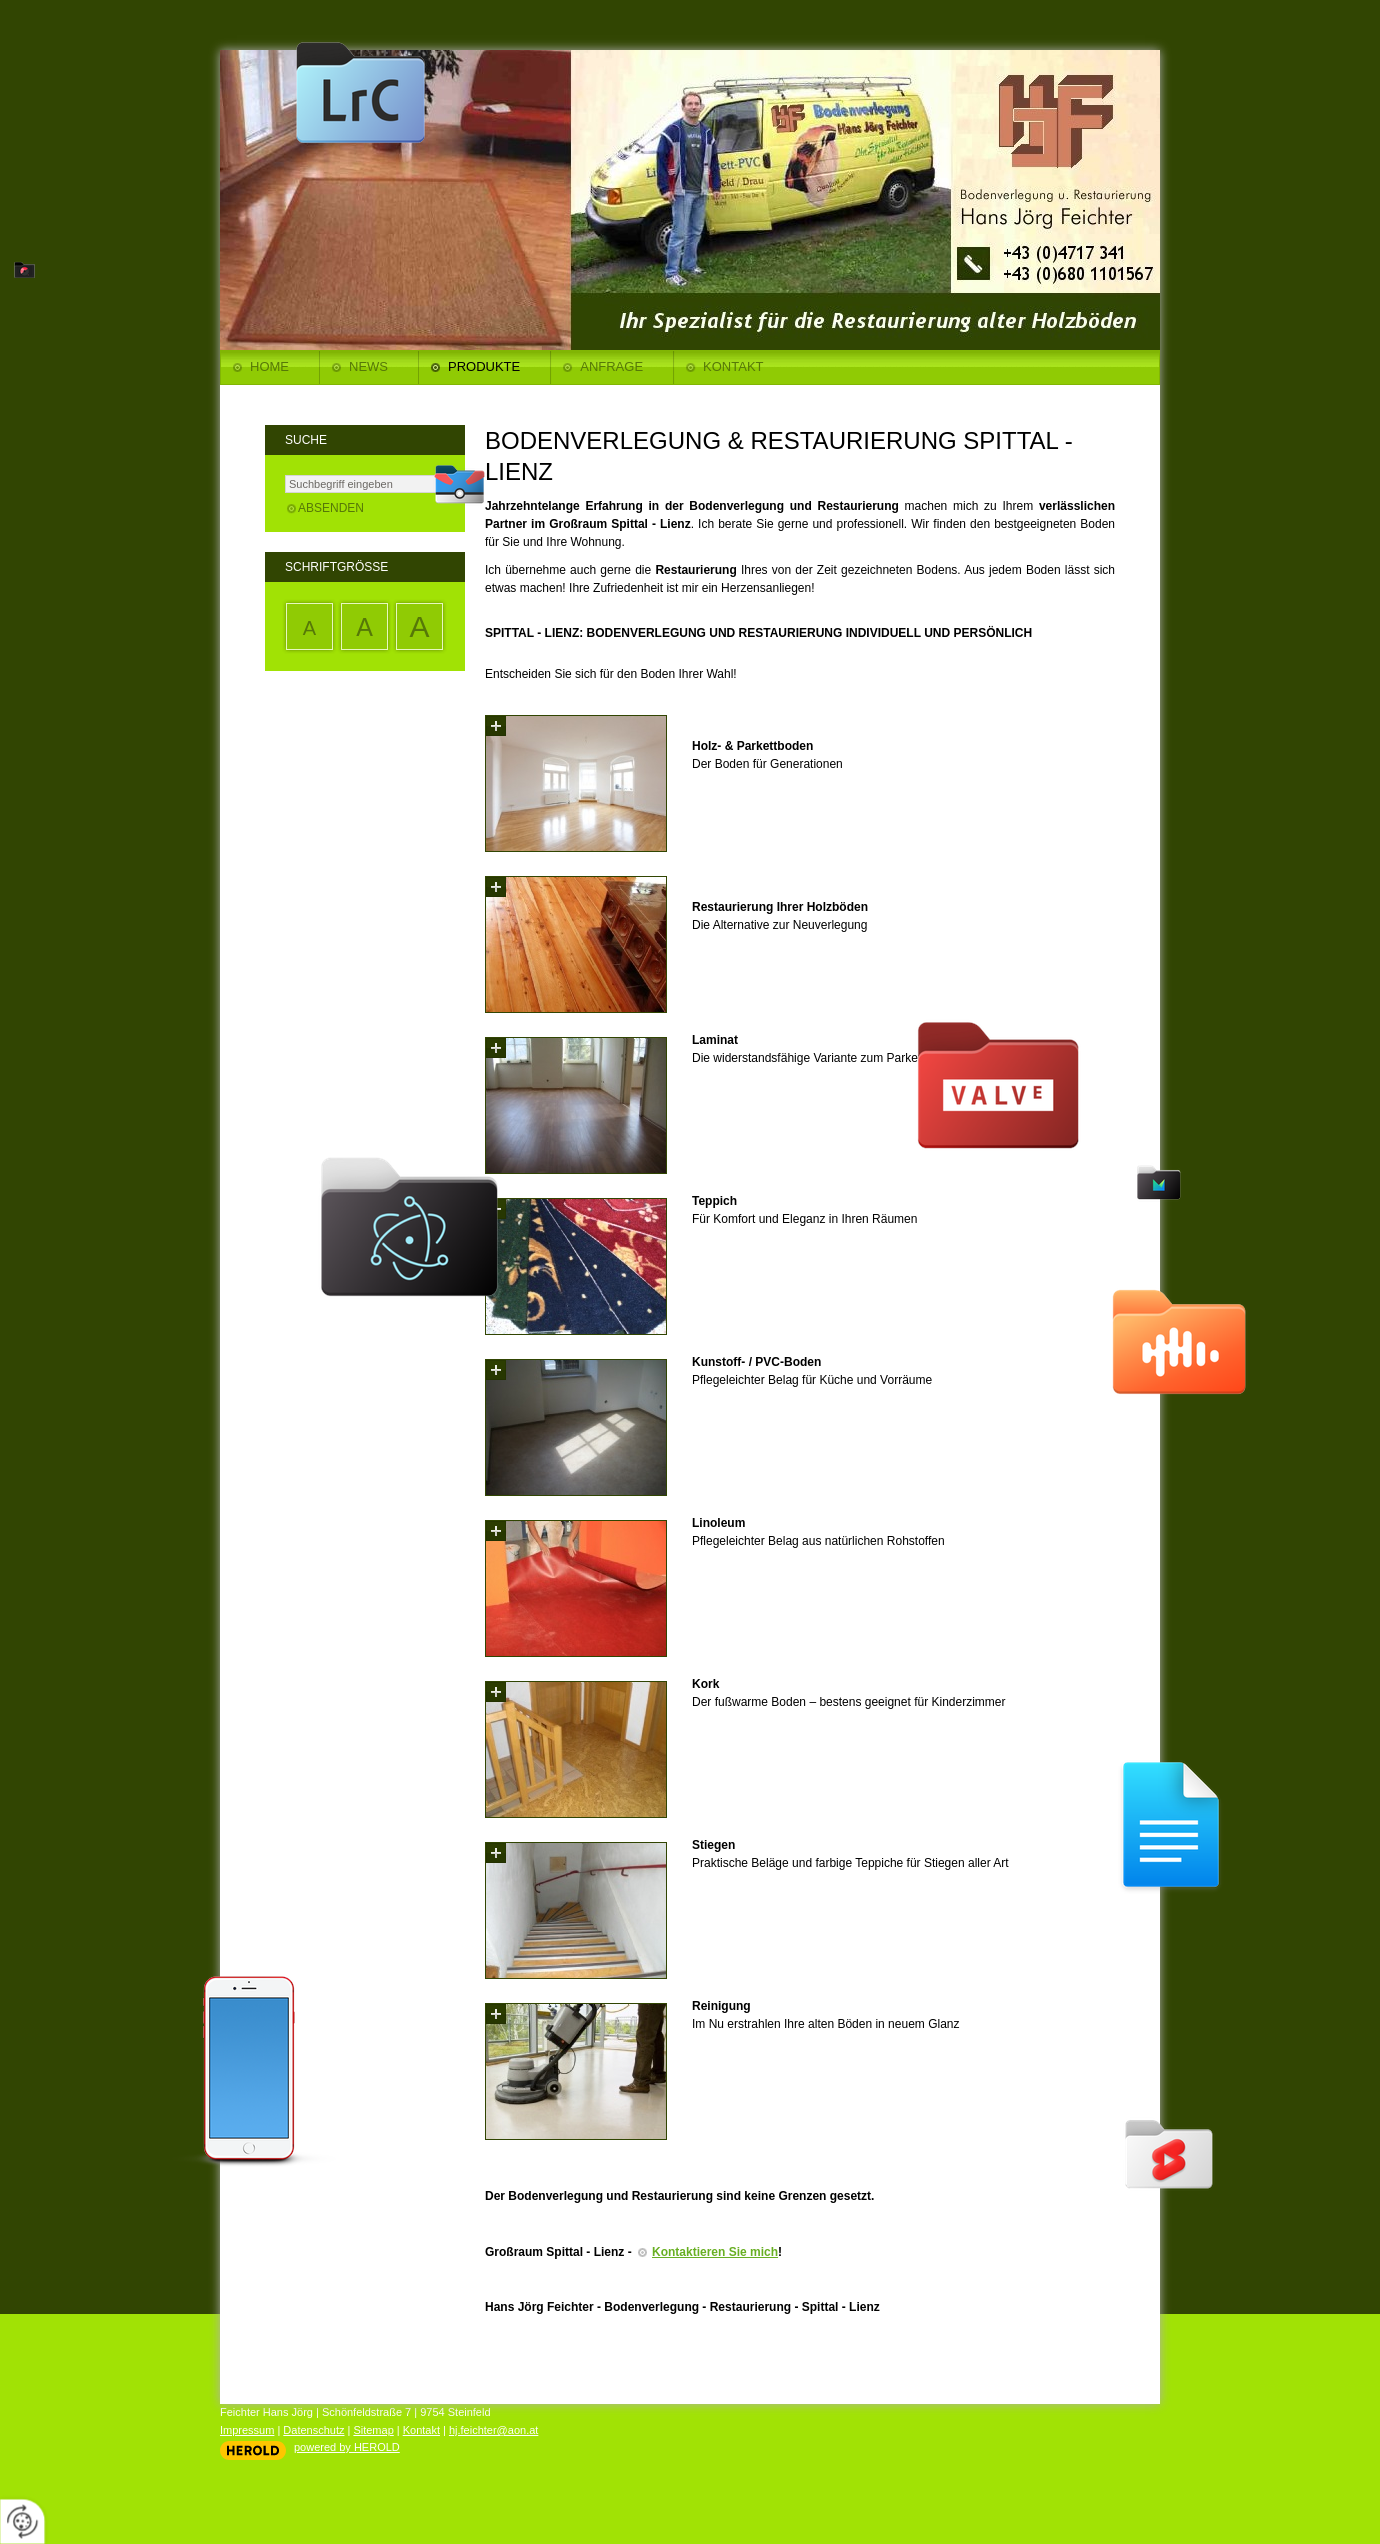 This screenshot has width=1380, height=2544. What do you see at coordinates (408, 1231) in the screenshot?
I see `open folder containing electron app files` at bounding box center [408, 1231].